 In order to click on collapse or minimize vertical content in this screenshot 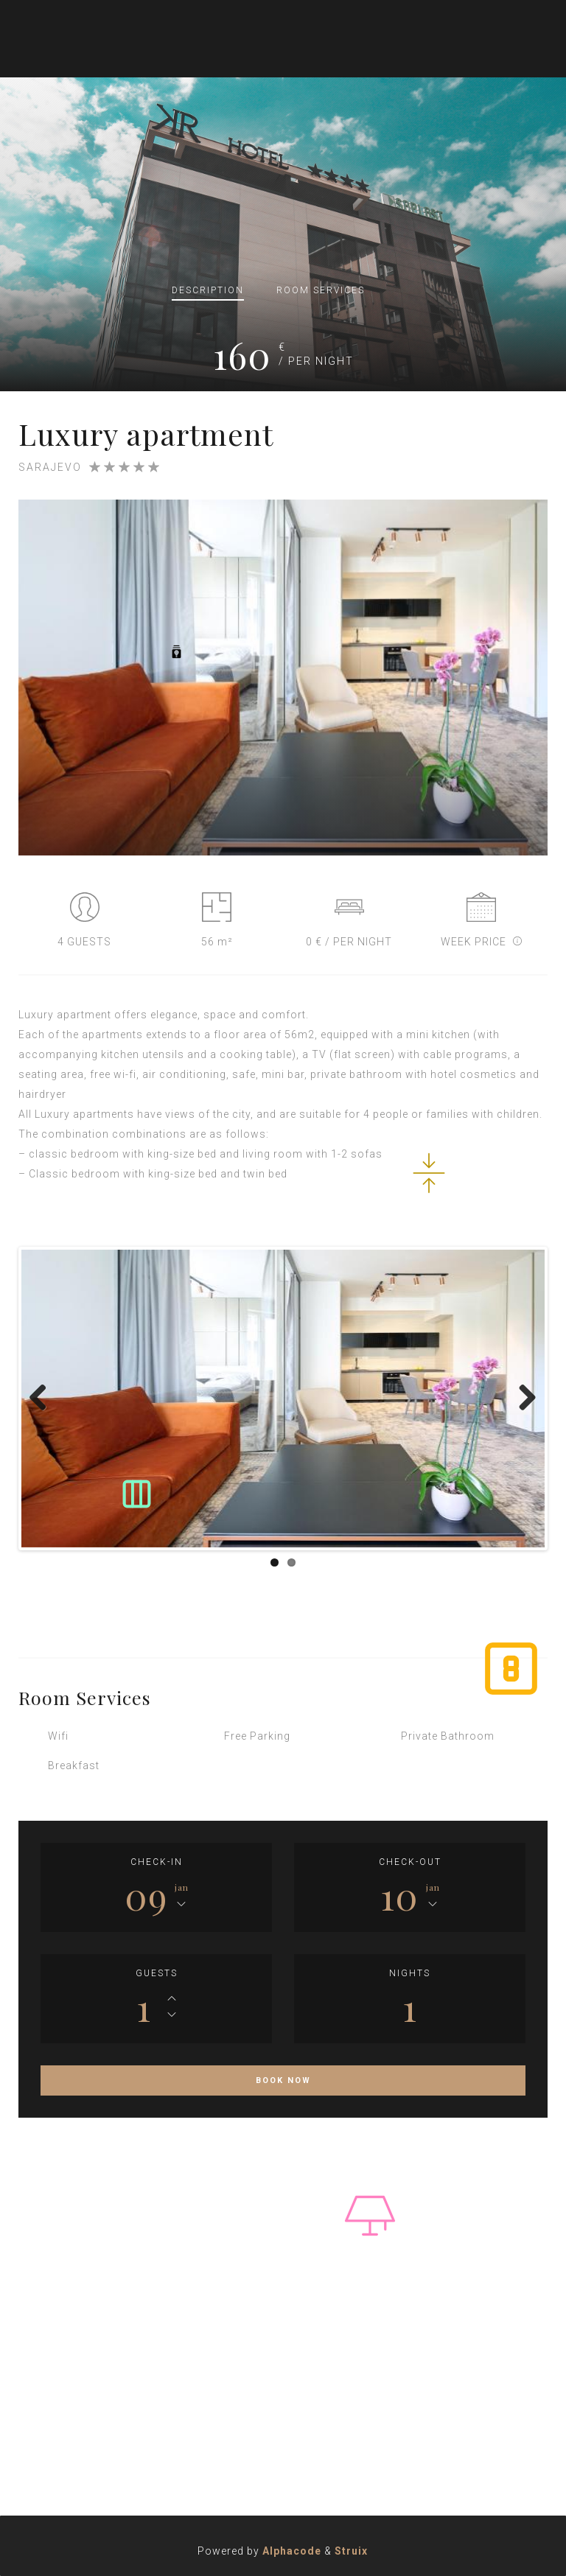, I will do `click(429, 1173)`.